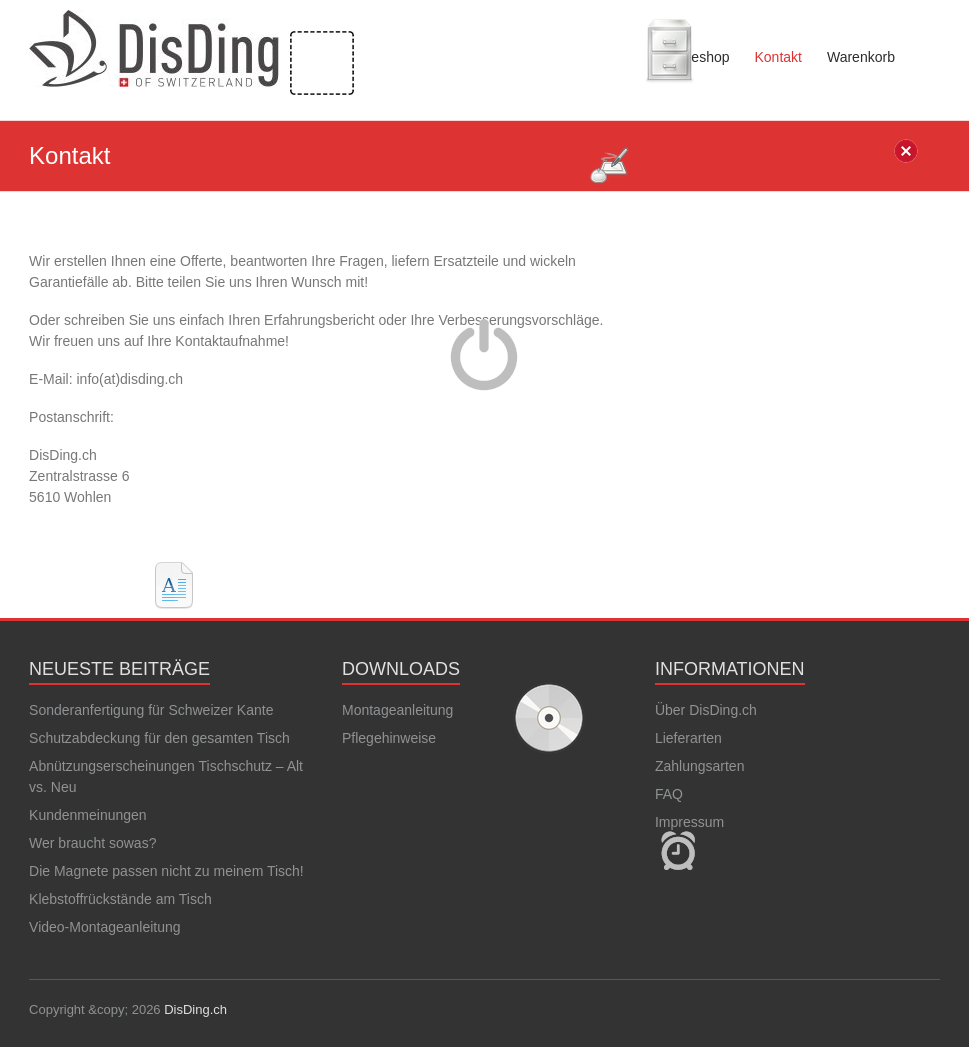 This screenshot has width=969, height=1047. What do you see at coordinates (549, 718) in the screenshot?
I see `indicates a rewritable DVD disc drive` at bounding box center [549, 718].